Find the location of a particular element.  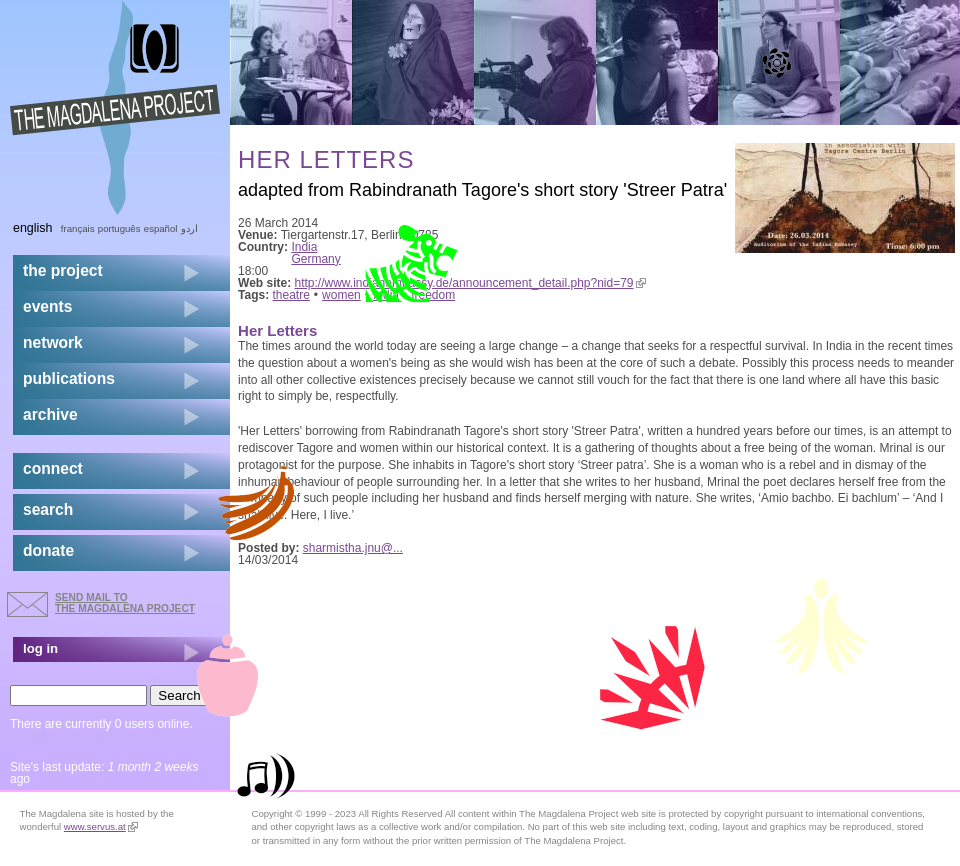

audio or sound is currently enabled is located at coordinates (266, 776).